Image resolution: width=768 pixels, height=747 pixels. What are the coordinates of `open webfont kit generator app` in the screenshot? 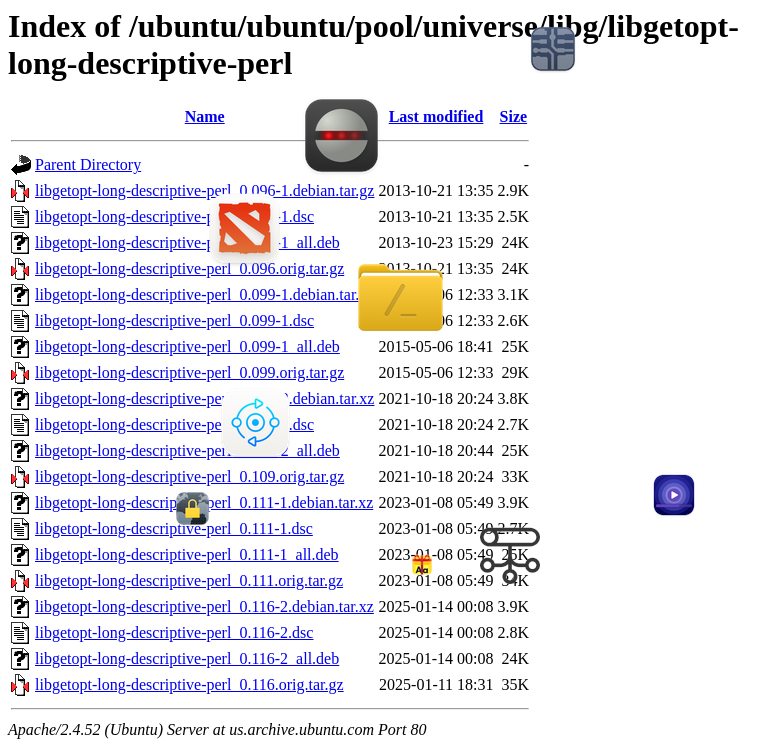 It's located at (422, 565).